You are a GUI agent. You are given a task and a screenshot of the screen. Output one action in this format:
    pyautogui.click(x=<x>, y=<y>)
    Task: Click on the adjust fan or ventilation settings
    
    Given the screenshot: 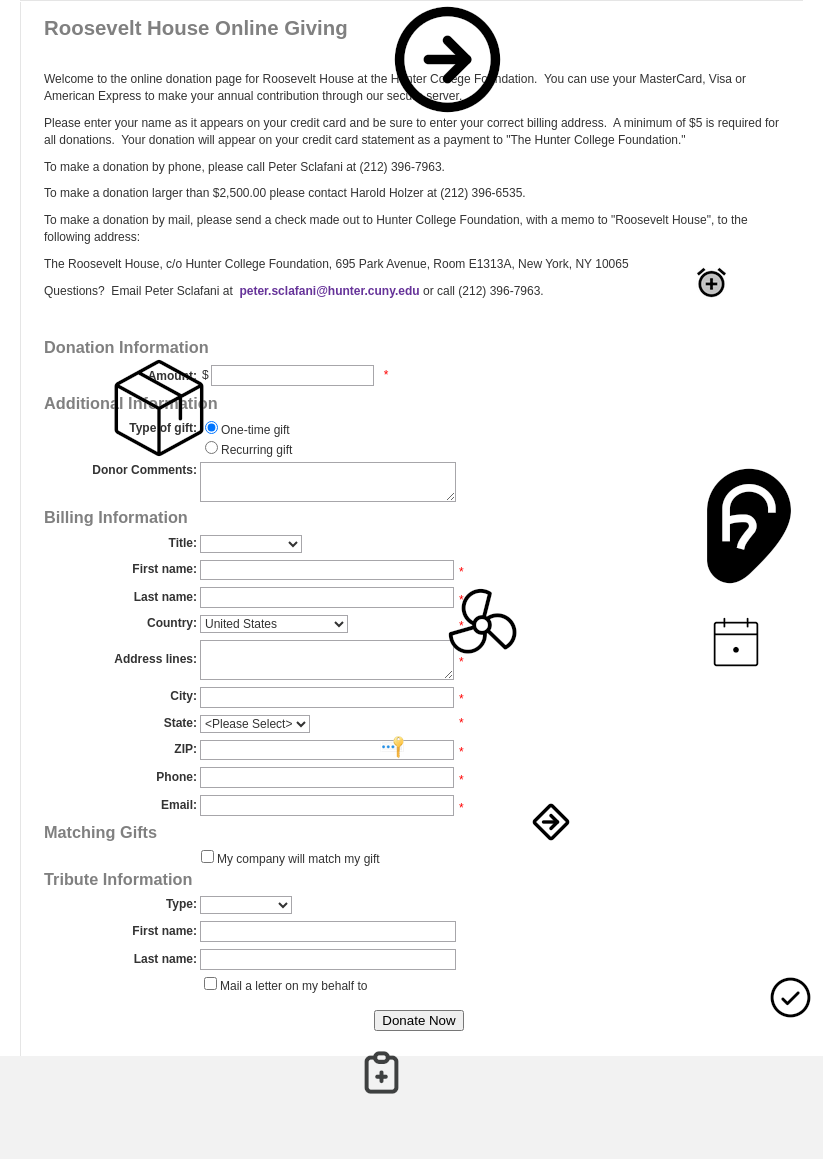 What is the action you would take?
    pyautogui.click(x=482, y=625)
    